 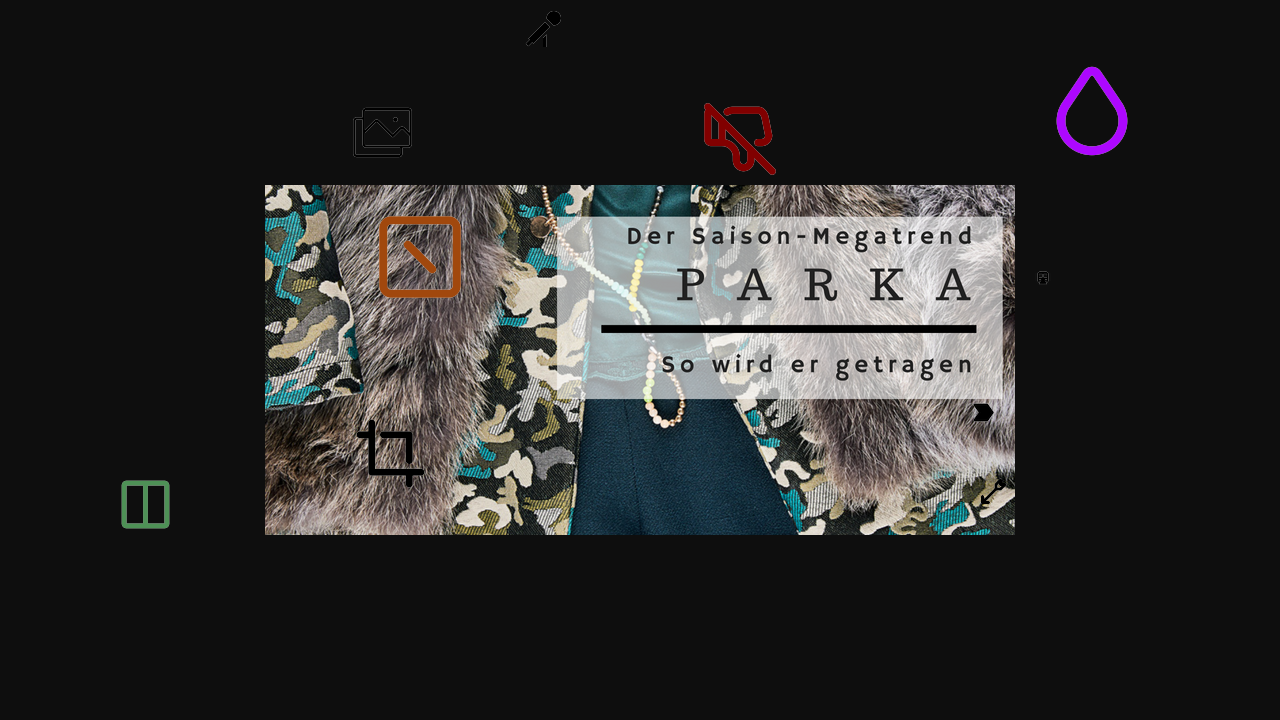 What do you see at coordinates (420, 257) in the screenshot?
I see `indicates a blocked or forbidden action` at bounding box center [420, 257].